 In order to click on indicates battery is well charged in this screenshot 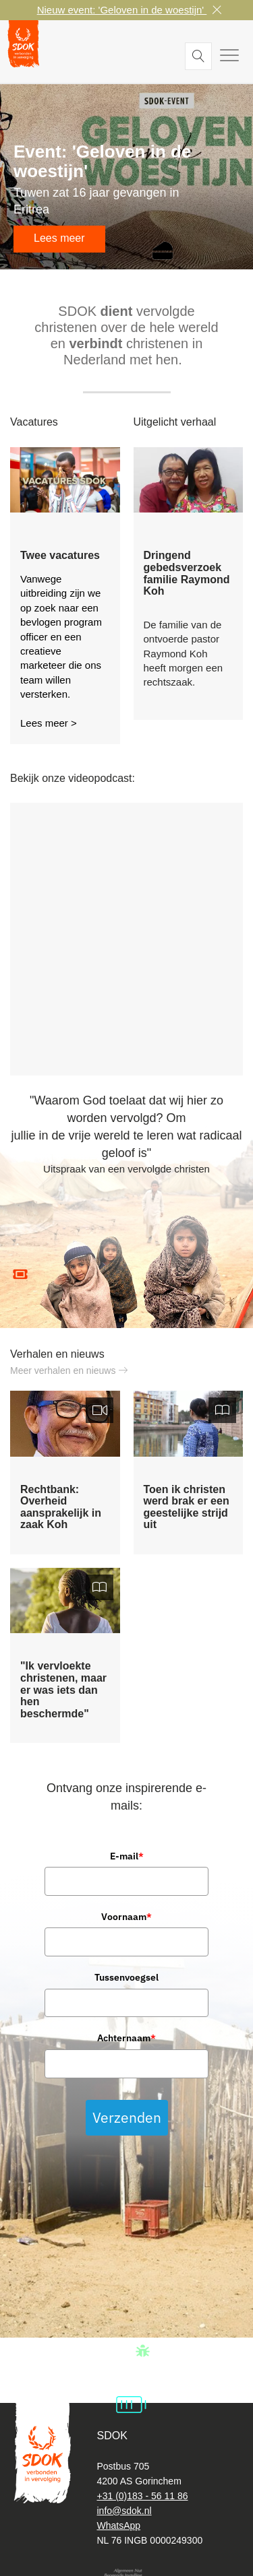, I will do `click(130, 2404)`.